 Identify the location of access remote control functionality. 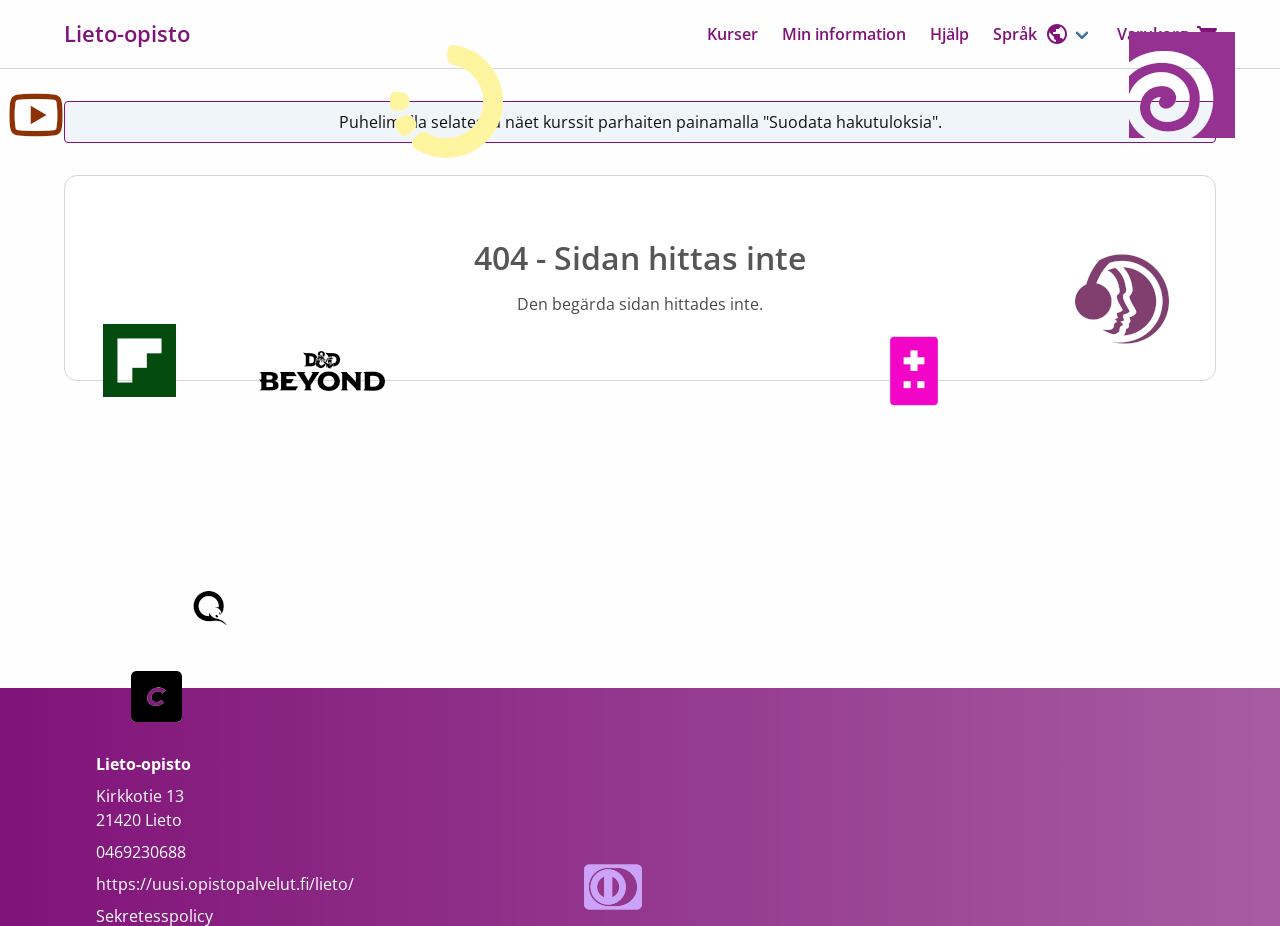
(914, 371).